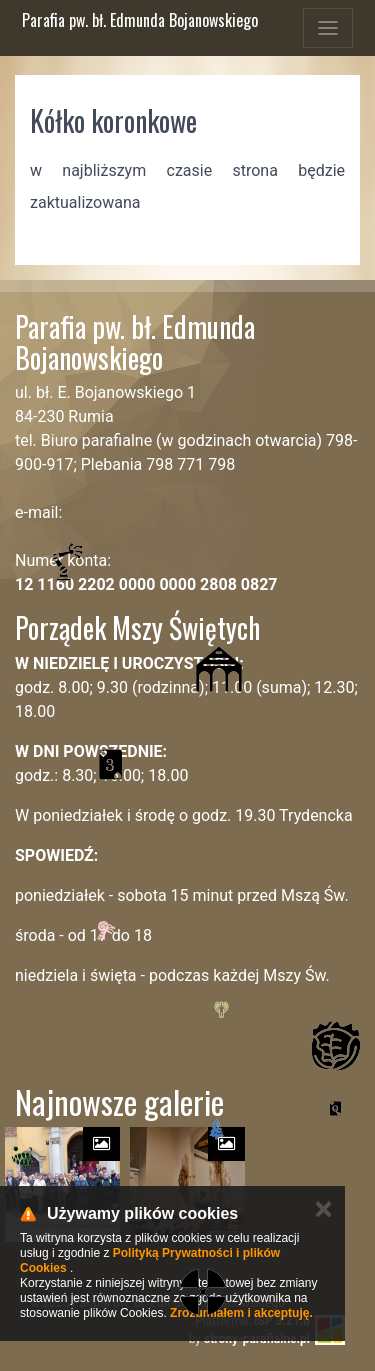 This screenshot has width=375, height=1371. I want to click on viking ship figurehead or norse-themed game element, so click(107, 930).